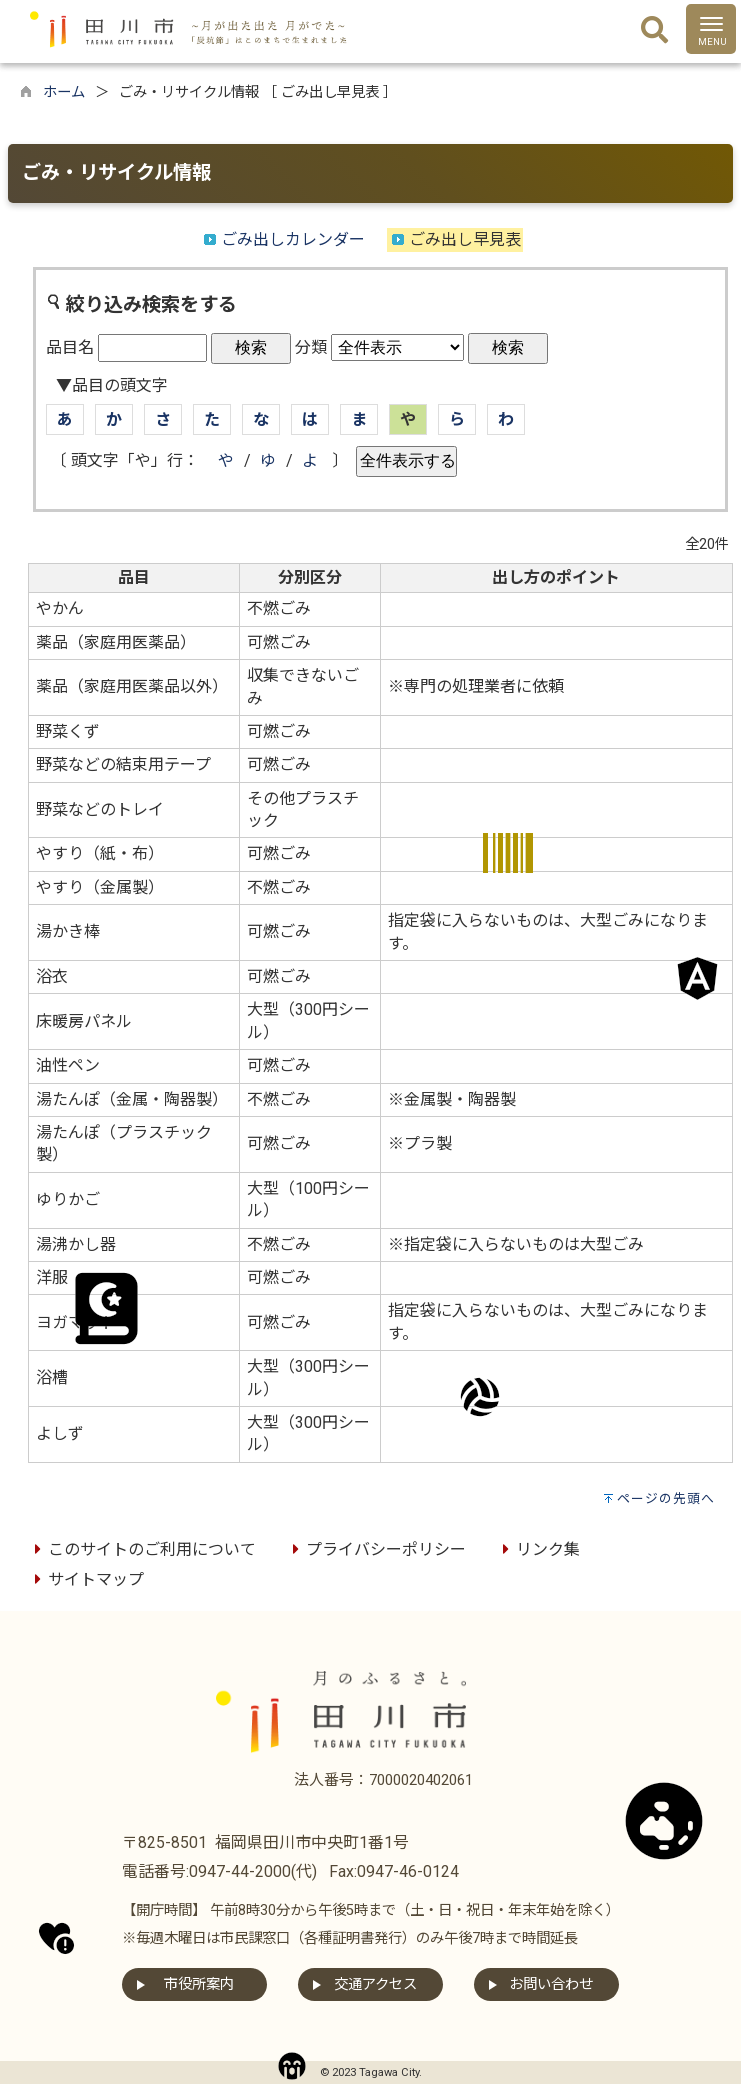  Describe the element at coordinates (106, 1308) in the screenshot. I see `access quran or islamic religious texts` at that location.